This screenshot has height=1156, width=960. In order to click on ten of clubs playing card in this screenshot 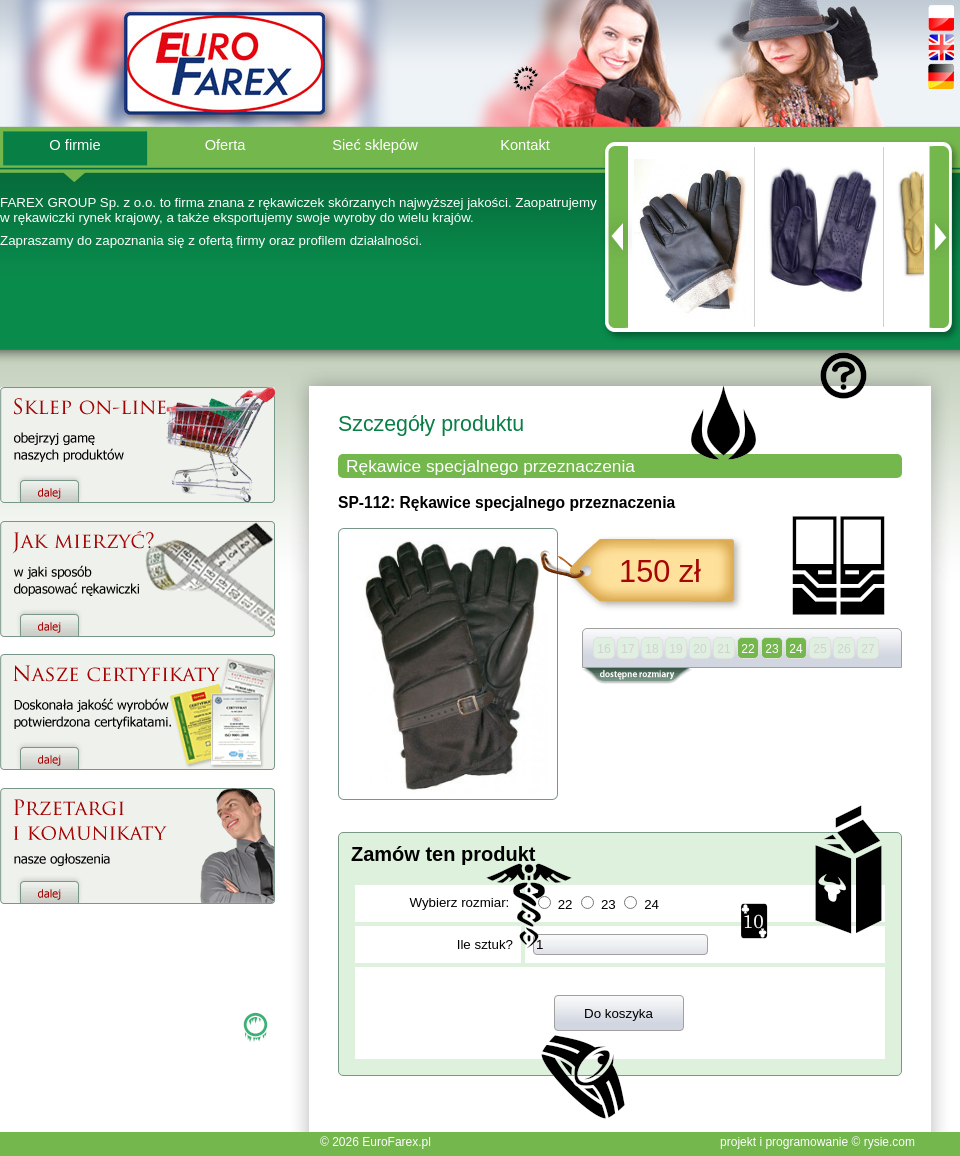, I will do `click(754, 921)`.